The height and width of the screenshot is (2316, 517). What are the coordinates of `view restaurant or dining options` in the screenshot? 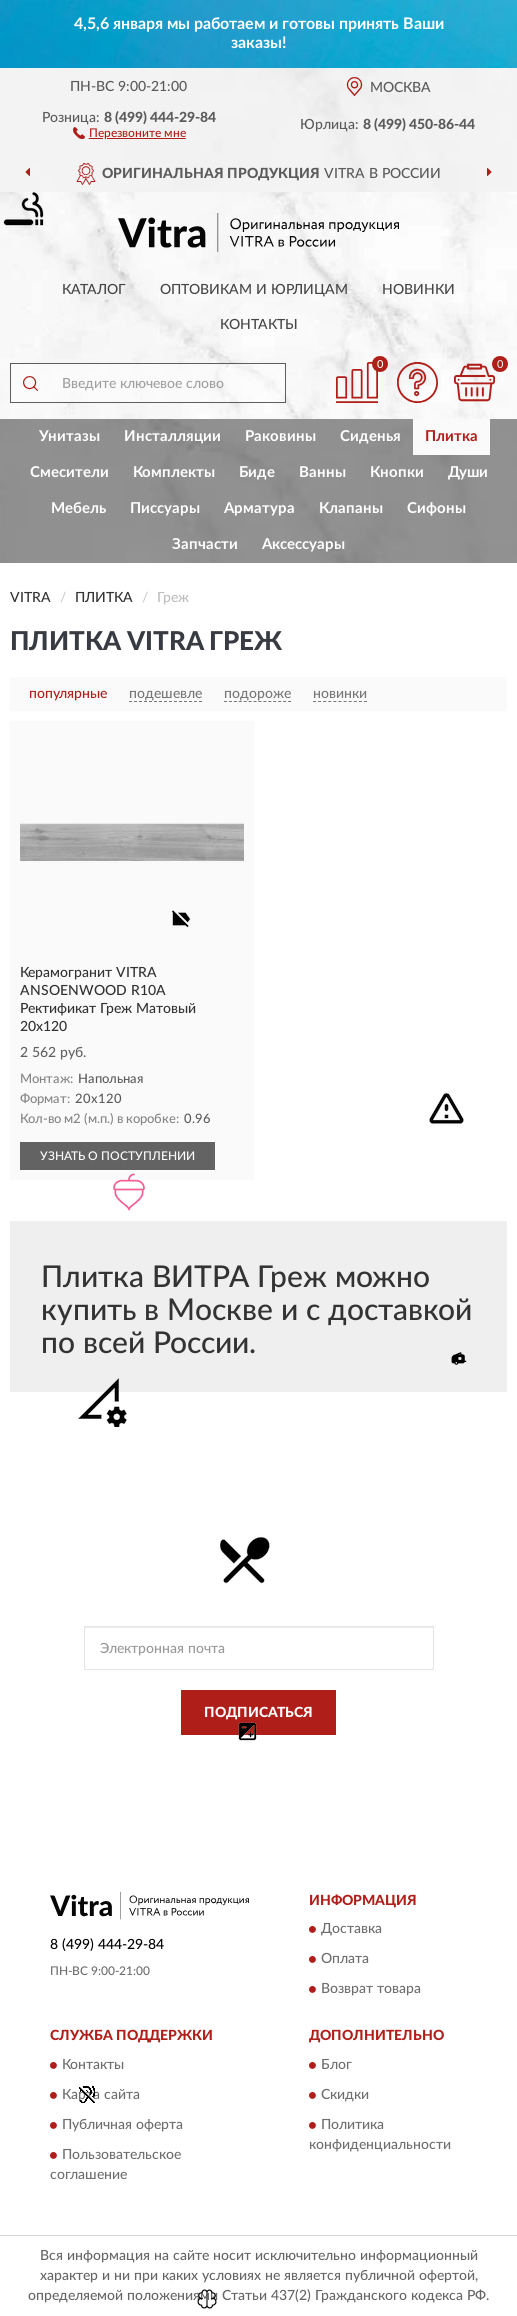 It's located at (244, 1560).